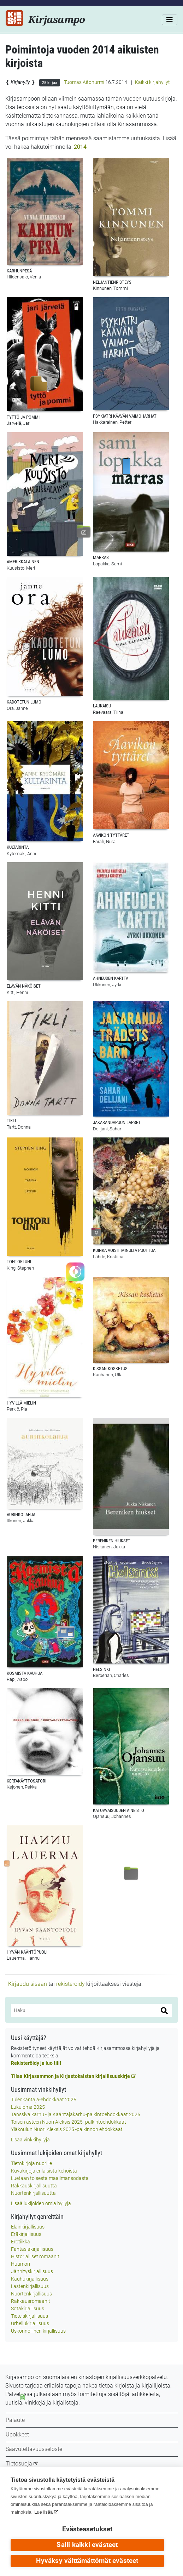 The height and width of the screenshot is (2576, 183). What do you see at coordinates (26, 646) in the screenshot?
I see `open disk utility application` at bounding box center [26, 646].